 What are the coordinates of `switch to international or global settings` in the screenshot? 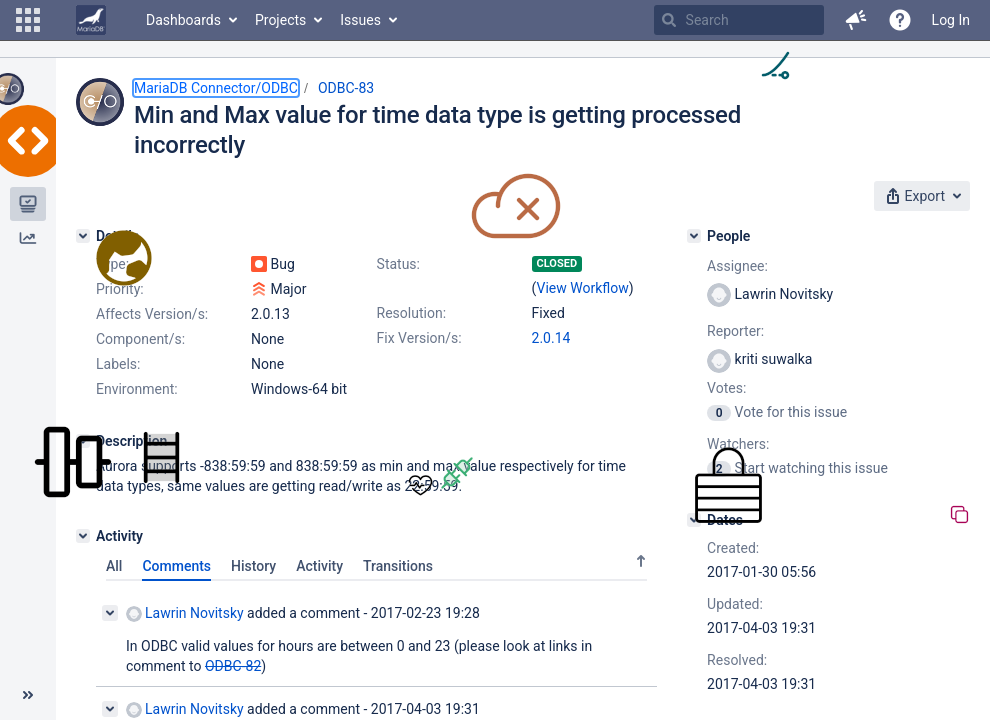 It's located at (124, 258).